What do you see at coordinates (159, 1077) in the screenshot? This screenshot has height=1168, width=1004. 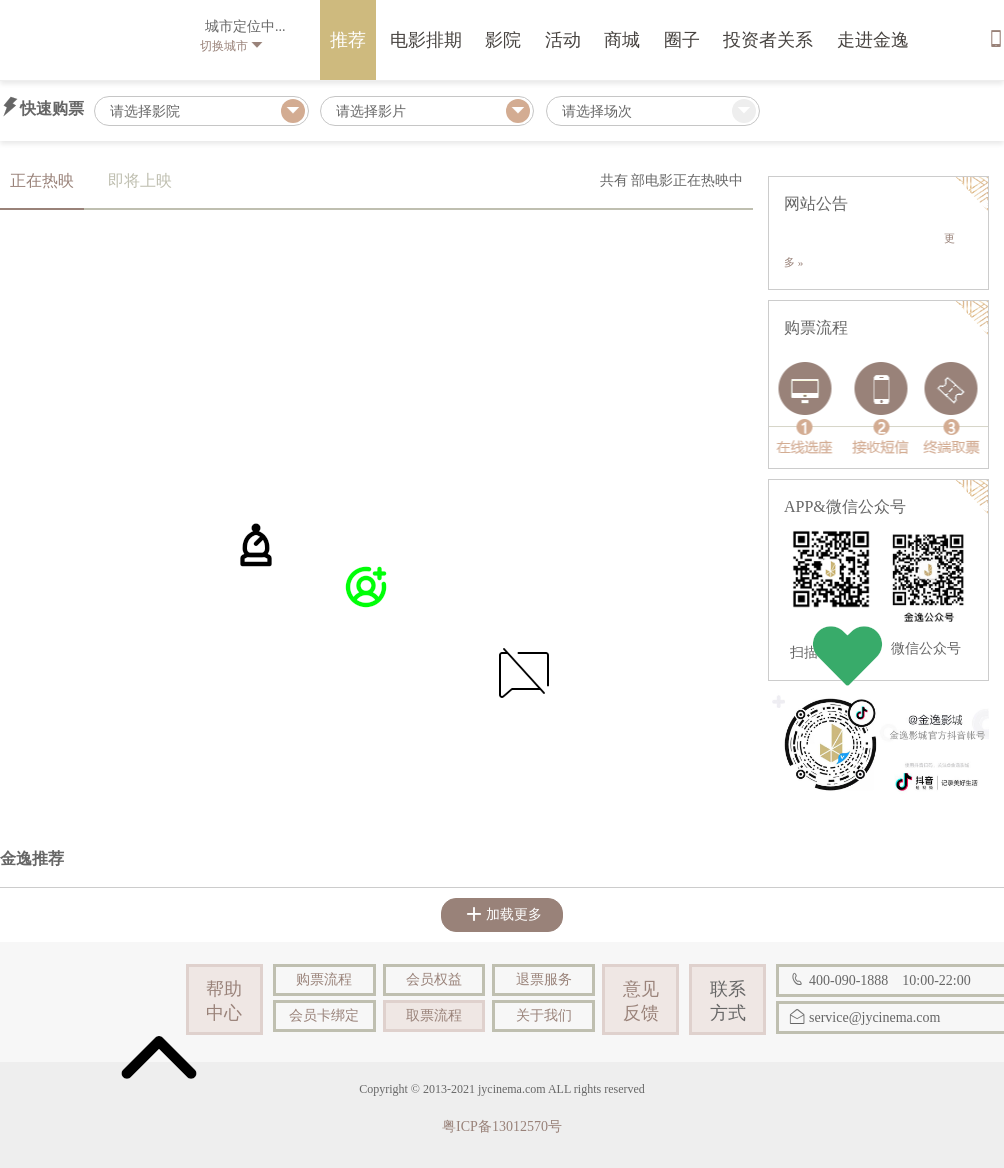 I see `collapse an expanded section` at bounding box center [159, 1077].